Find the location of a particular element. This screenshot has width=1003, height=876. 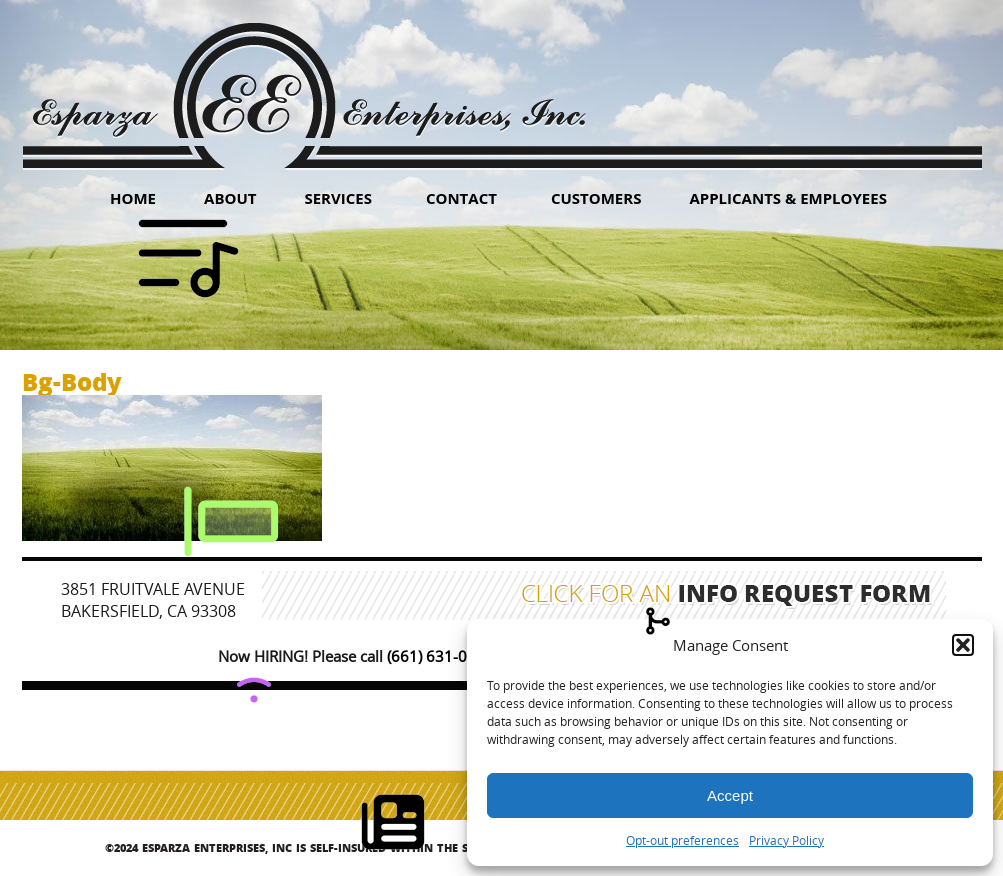

view your music playlist is located at coordinates (183, 253).